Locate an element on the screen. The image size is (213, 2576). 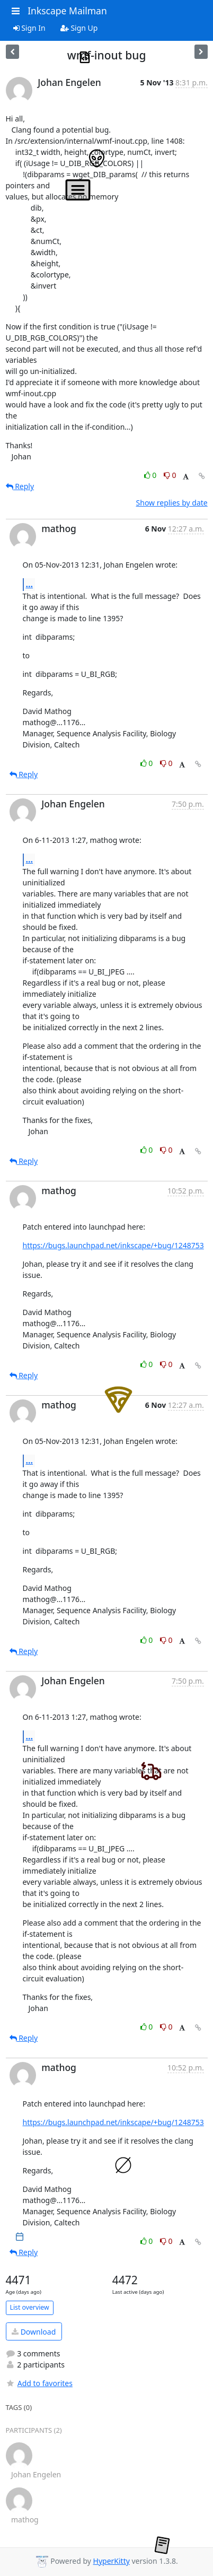
indicates an empty or null state is located at coordinates (123, 2165).